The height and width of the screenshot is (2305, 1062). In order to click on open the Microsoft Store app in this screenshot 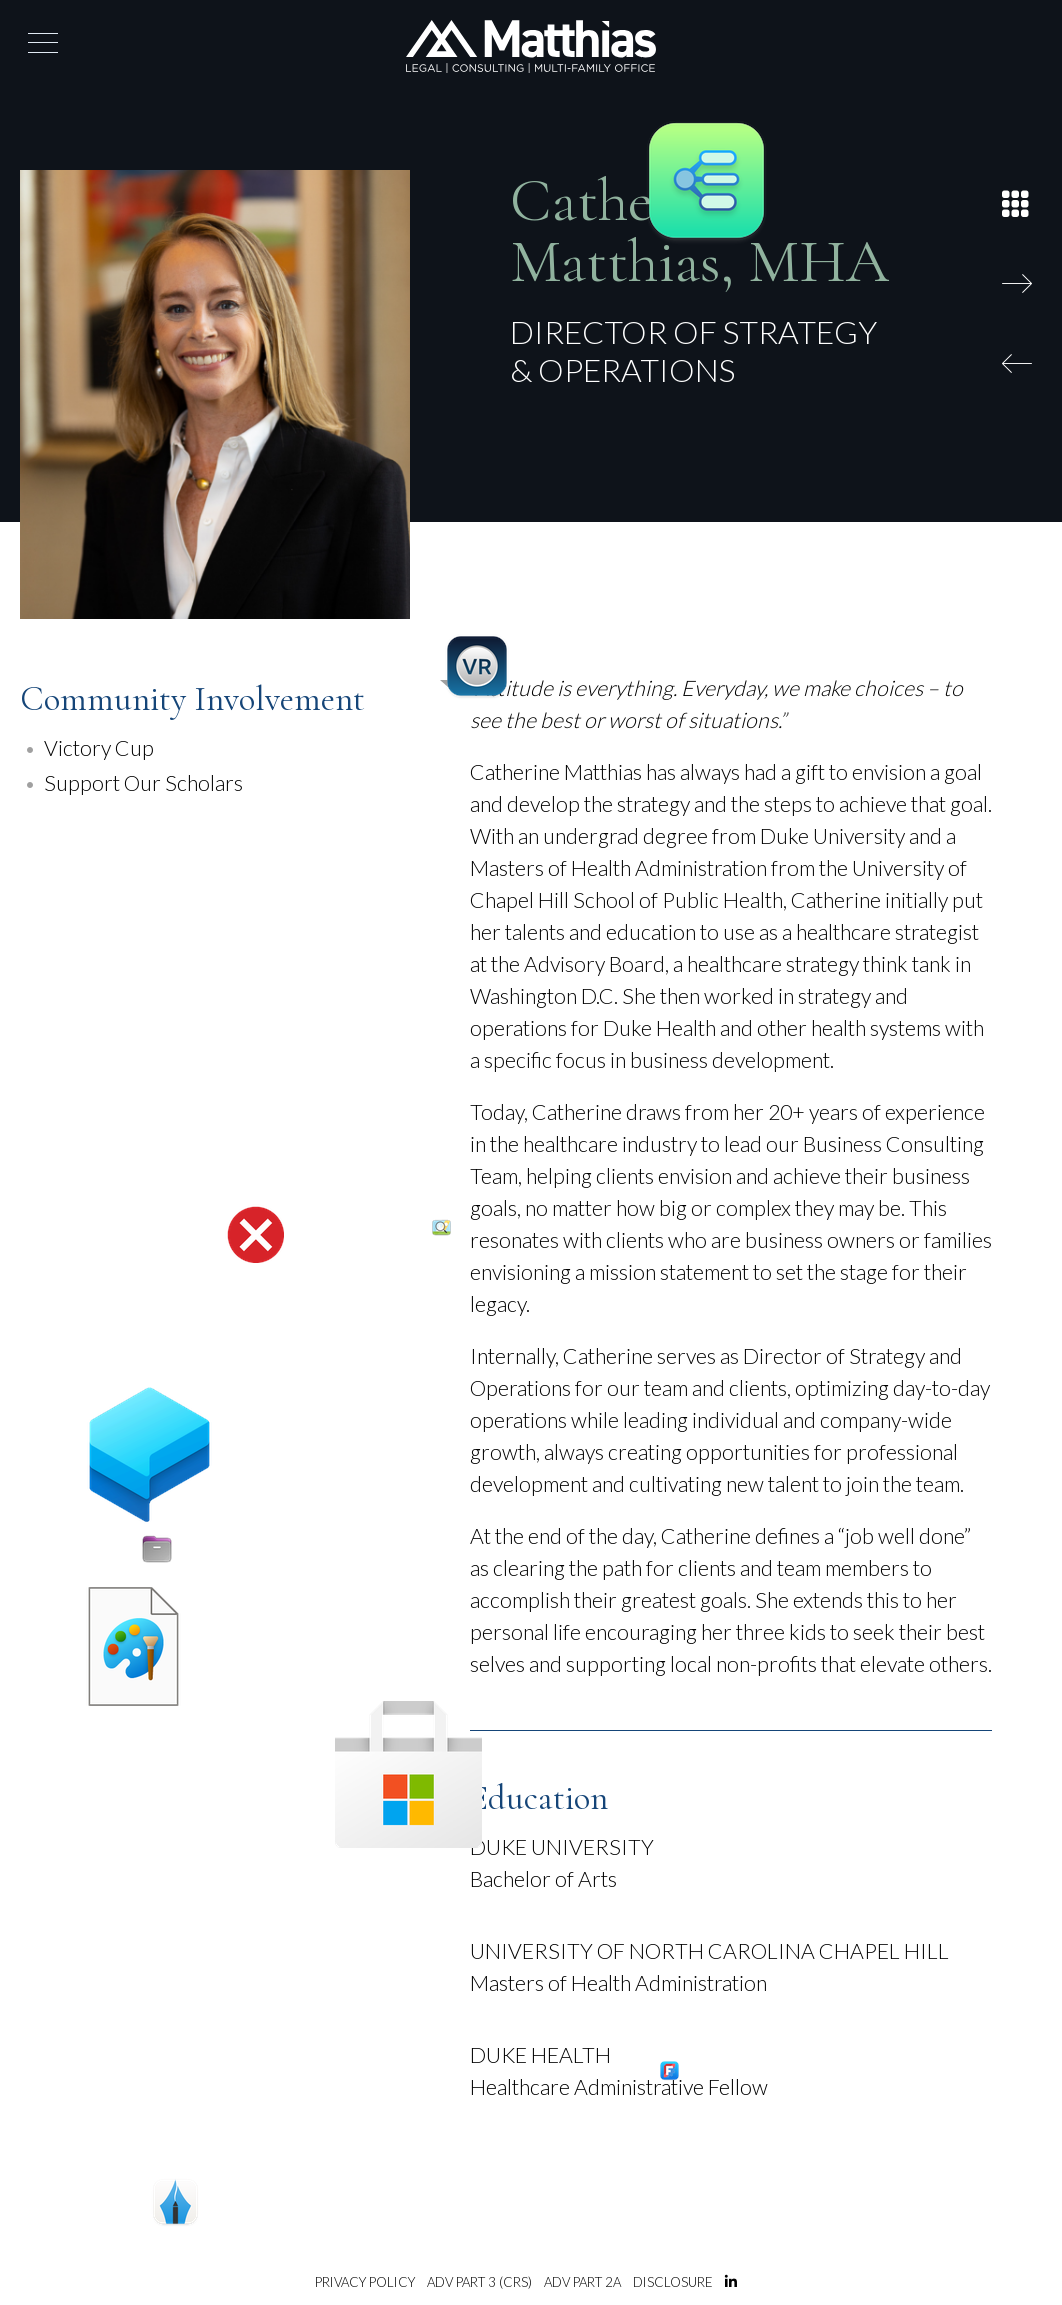, I will do `click(408, 1774)`.